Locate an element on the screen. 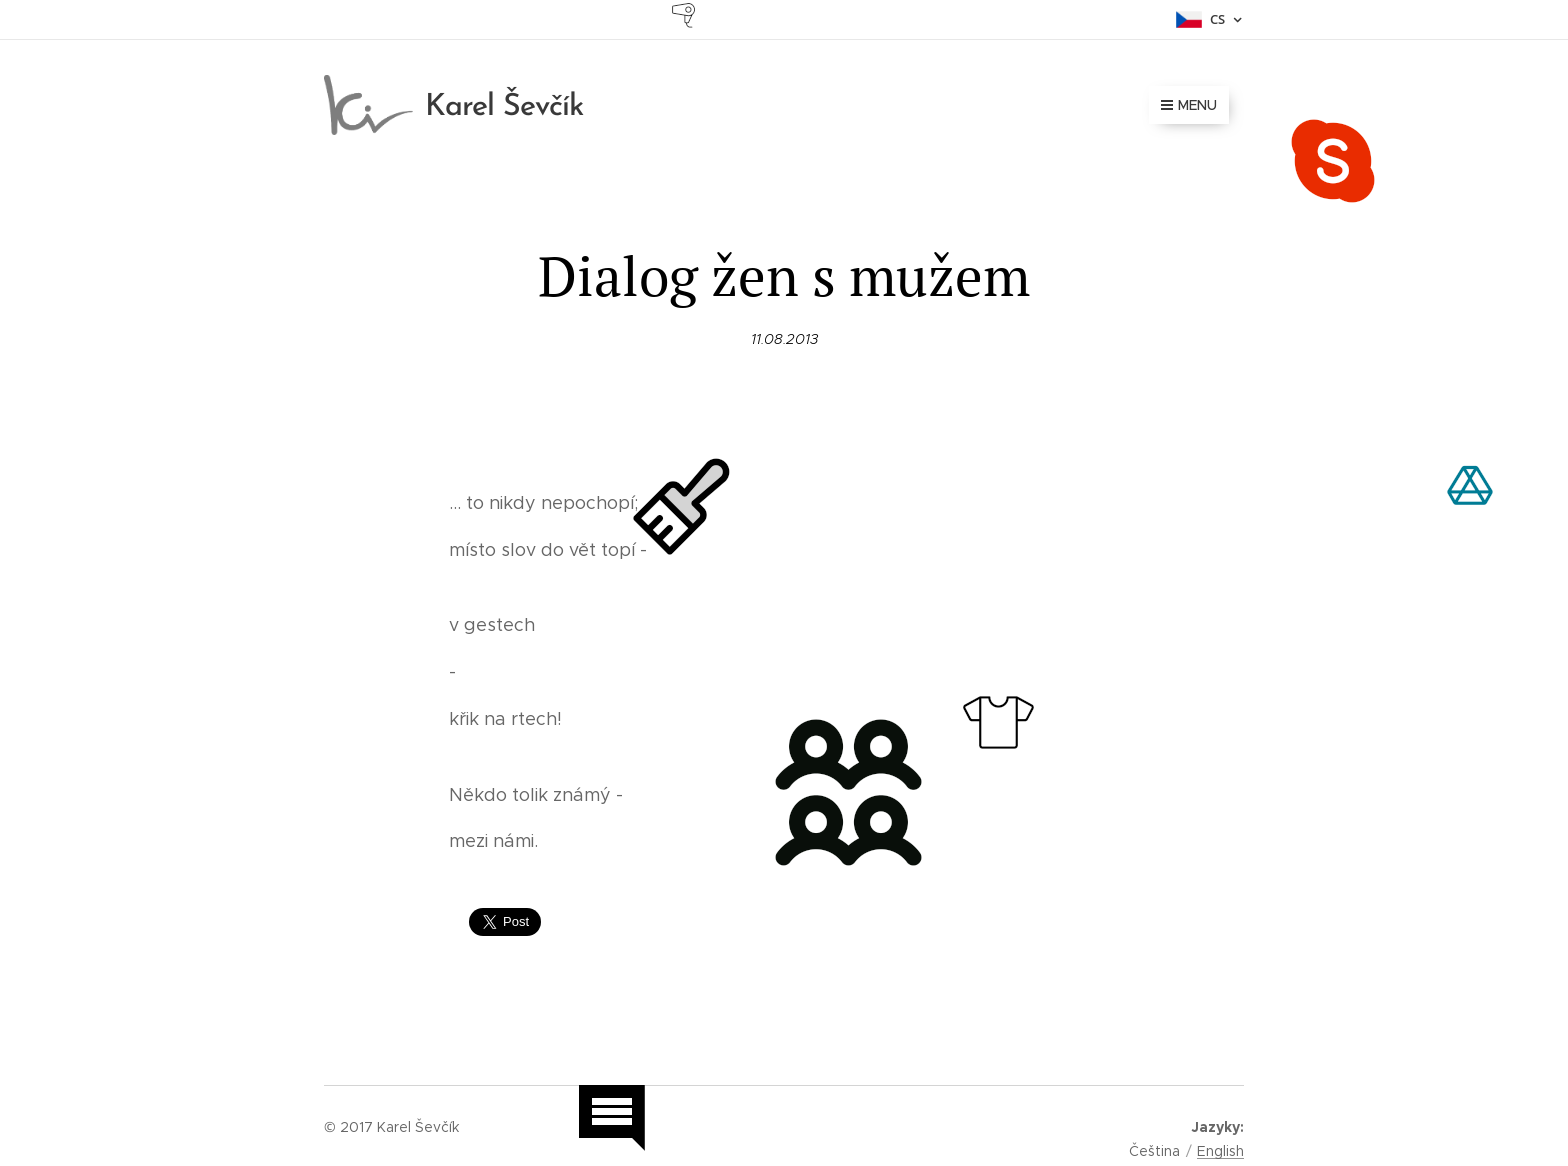 This screenshot has height=1166, width=1568. access painting or drawing tools is located at coordinates (683, 505).